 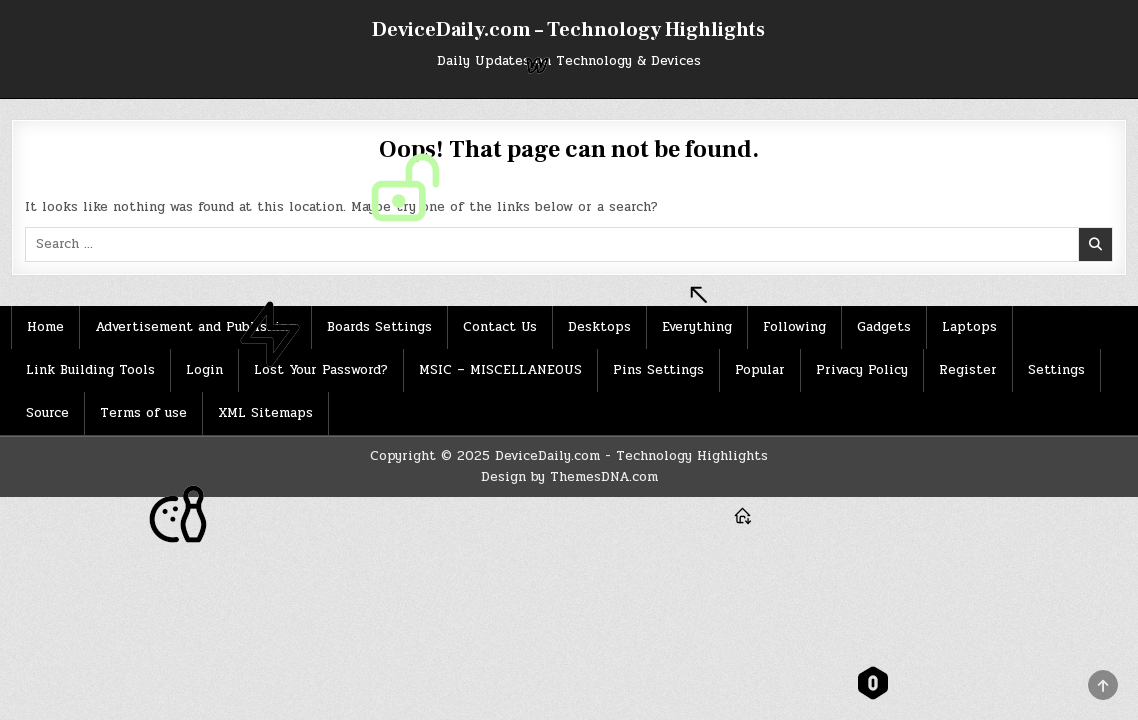 What do you see at coordinates (270, 334) in the screenshot?
I see `supabase logo - open source database platform` at bounding box center [270, 334].